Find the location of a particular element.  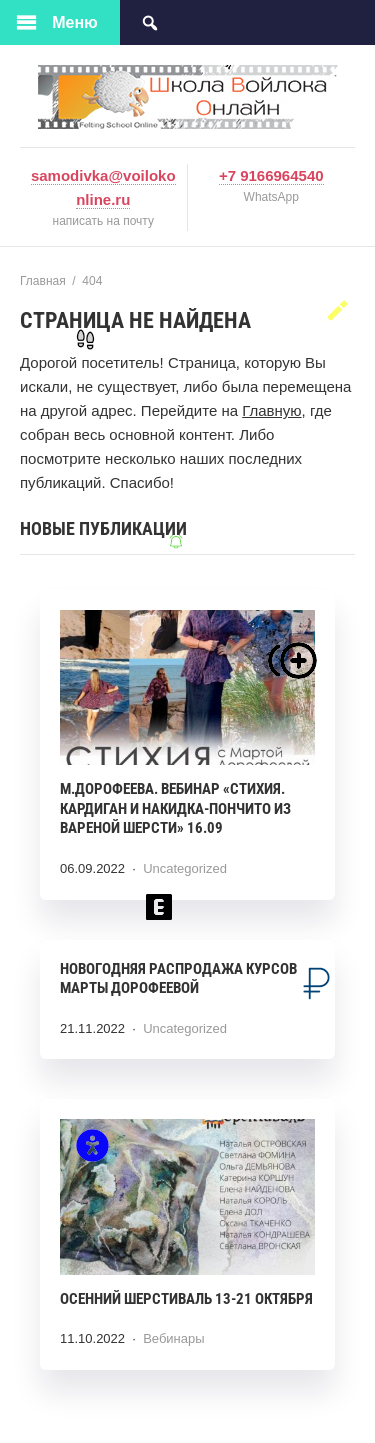

indicates accessibility features are available is located at coordinates (92, 1145).